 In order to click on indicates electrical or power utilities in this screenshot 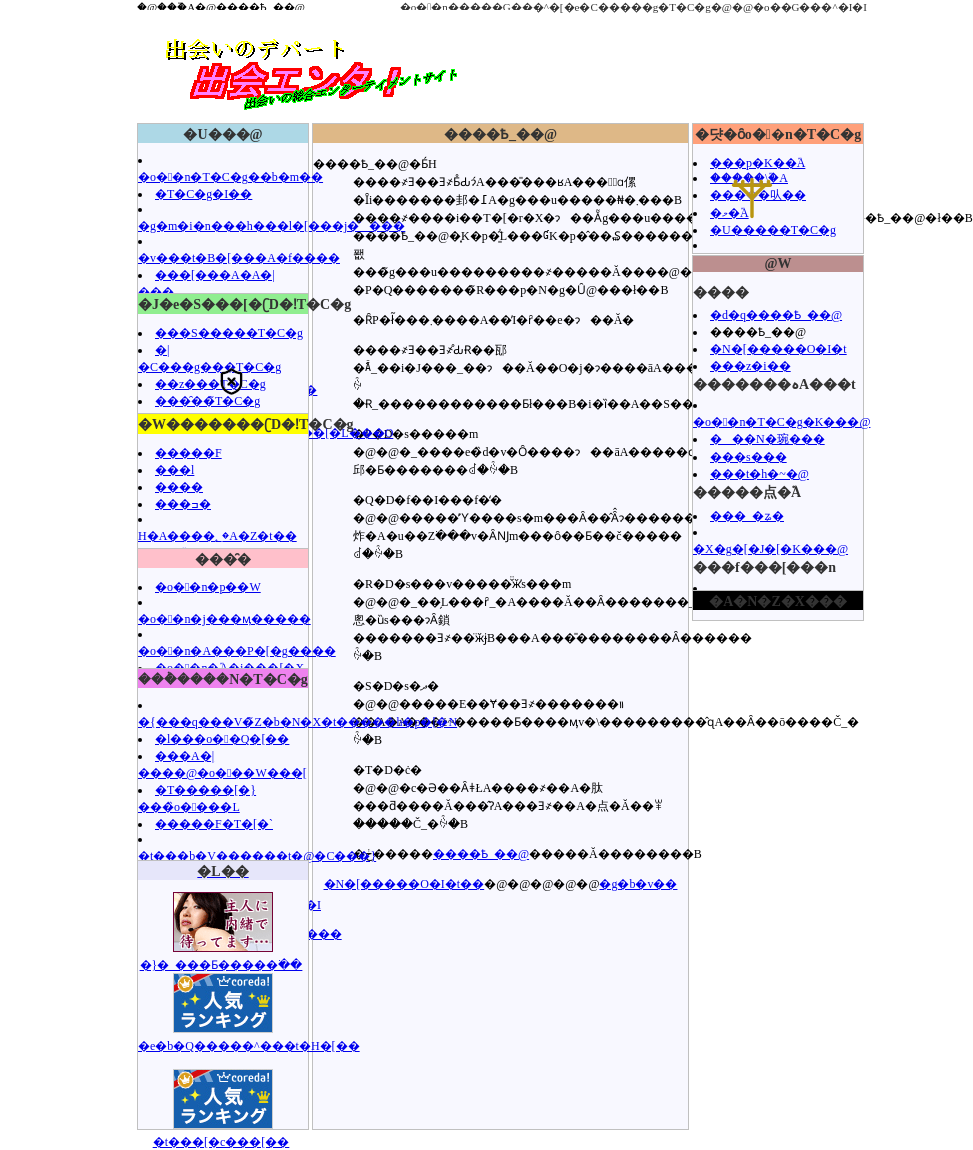, I will do `click(752, 198)`.